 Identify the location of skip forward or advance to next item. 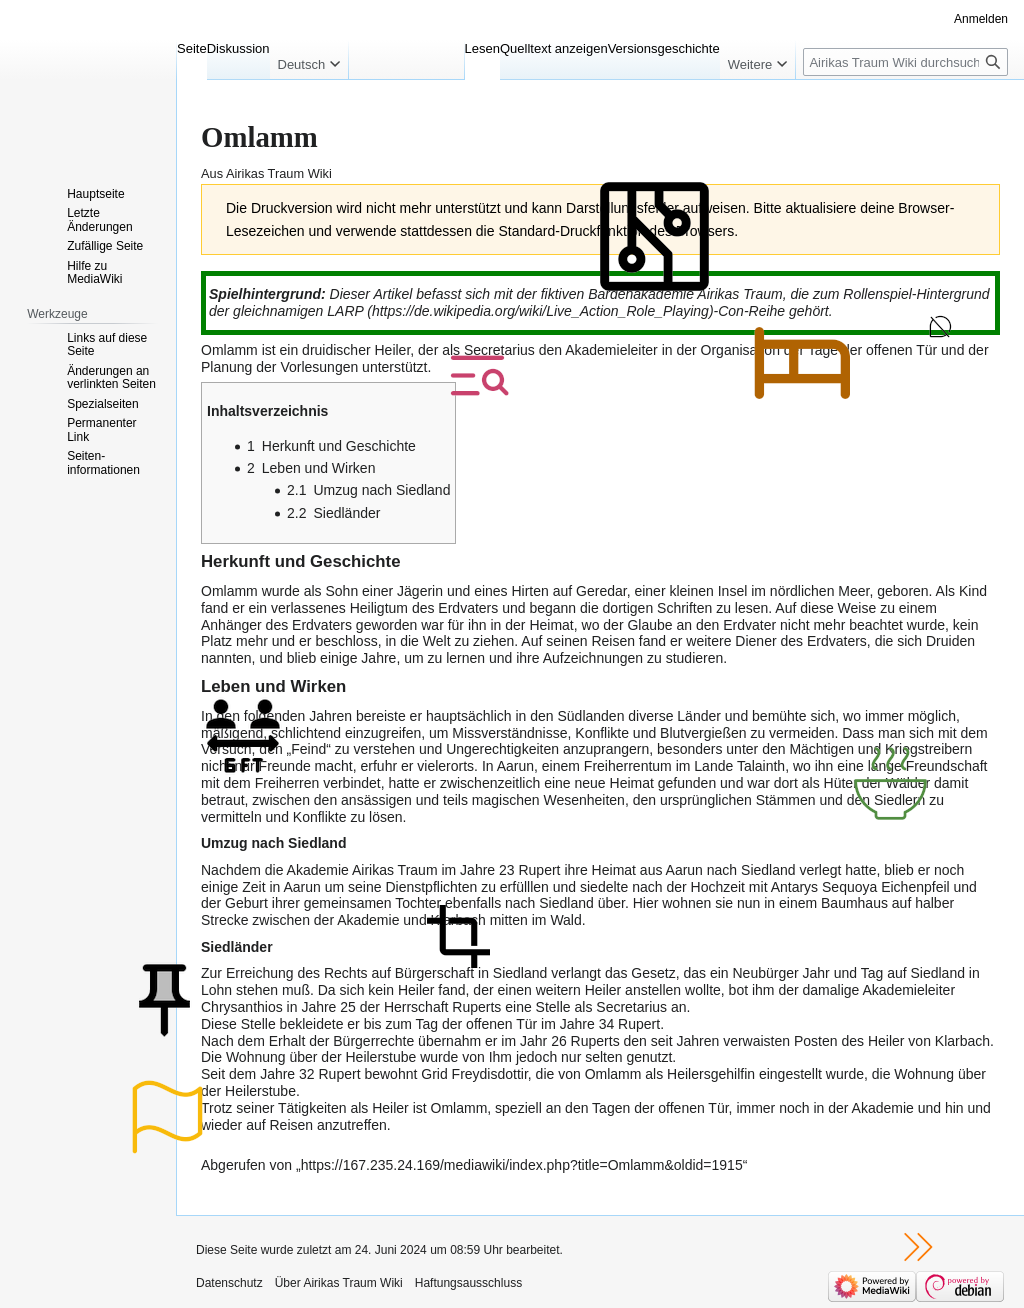
(917, 1247).